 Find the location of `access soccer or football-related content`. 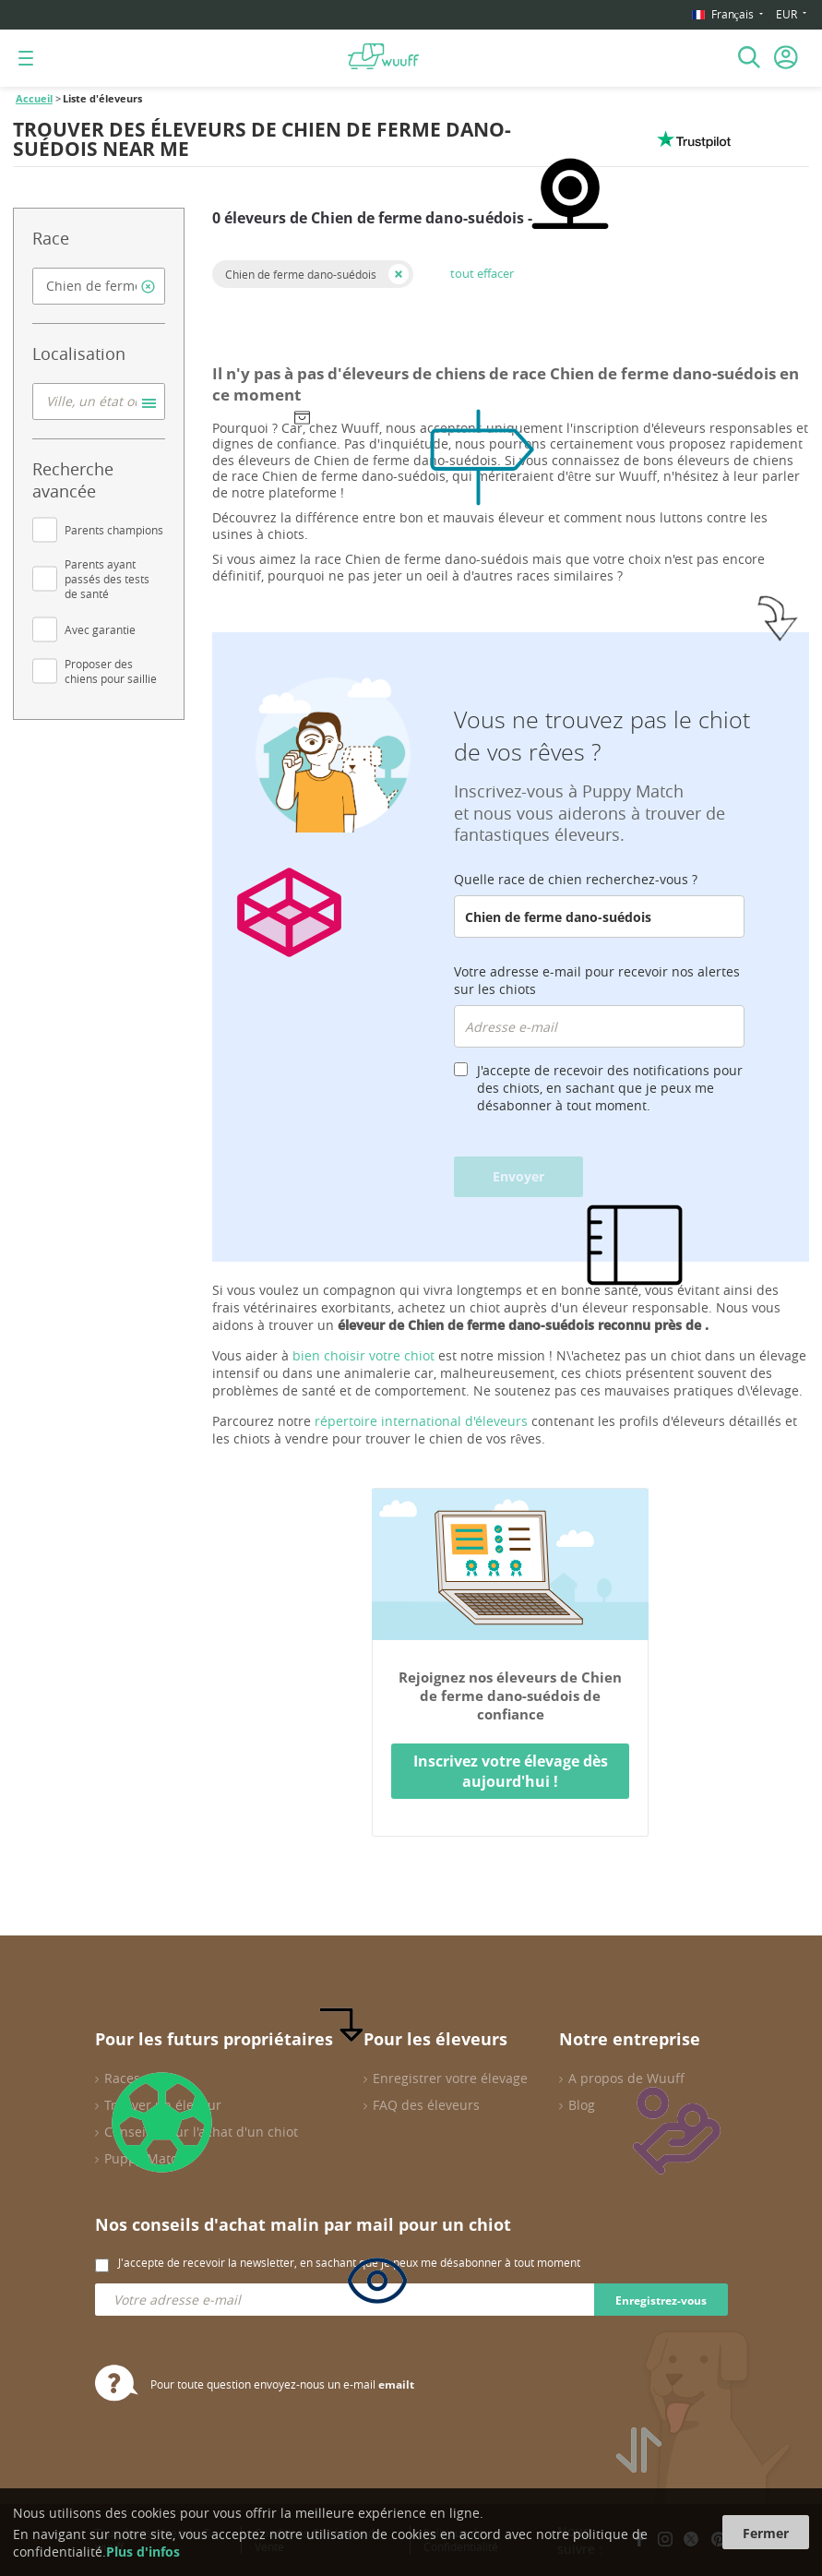

access soccer or football-related content is located at coordinates (161, 2122).